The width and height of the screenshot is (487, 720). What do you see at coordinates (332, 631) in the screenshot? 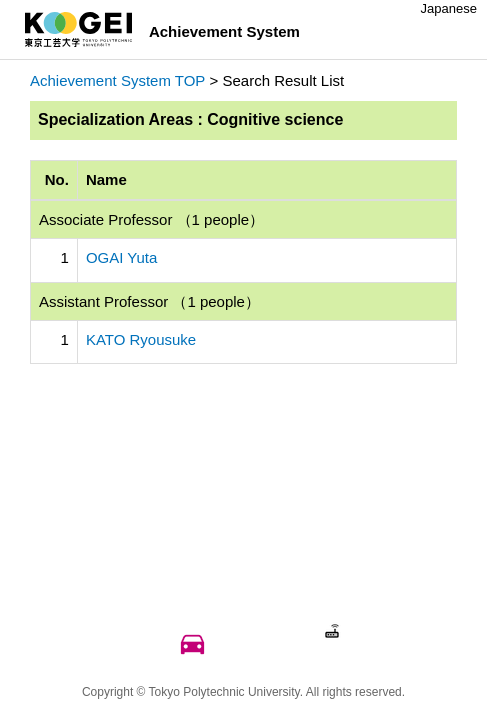
I see `access router or network settings` at bounding box center [332, 631].